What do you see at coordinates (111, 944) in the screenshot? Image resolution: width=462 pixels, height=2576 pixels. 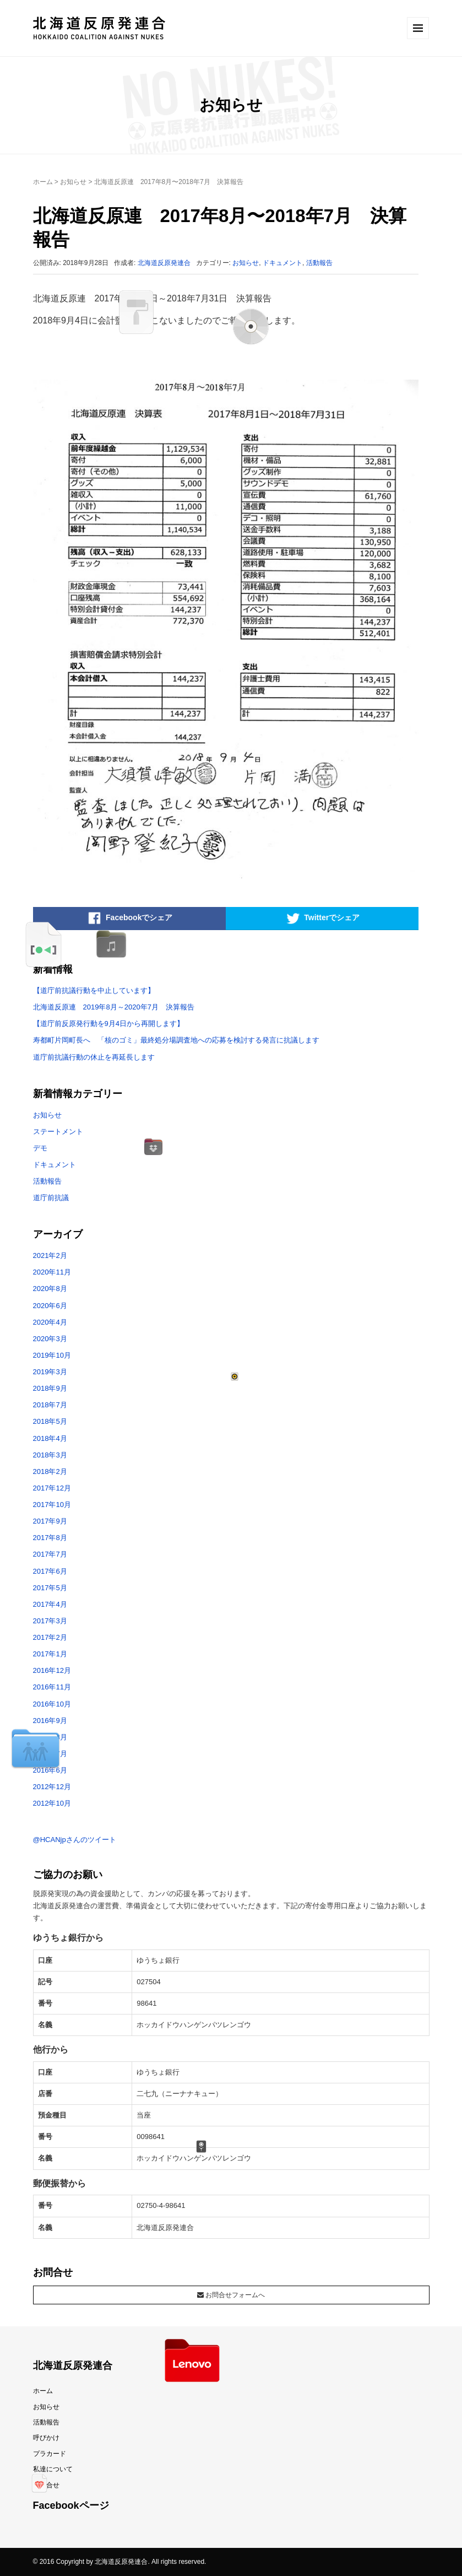 I see `open your music folder` at bounding box center [111, 944].